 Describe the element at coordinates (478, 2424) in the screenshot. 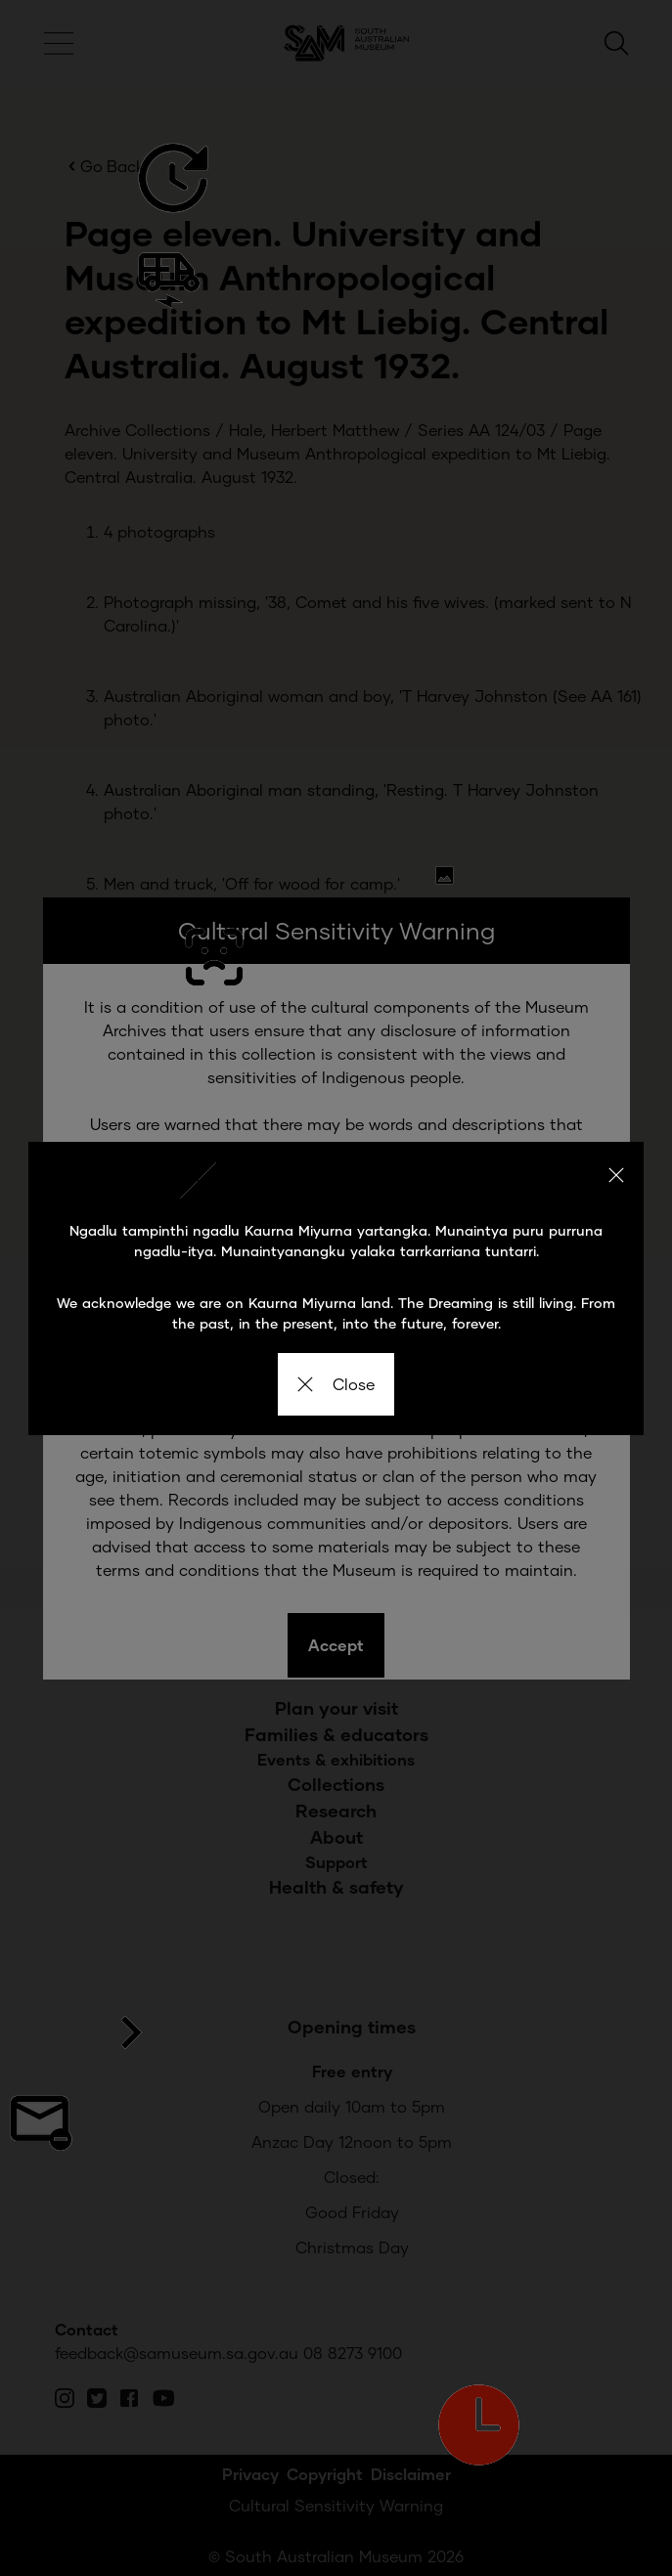

I see `view time or clock settings` at that location.